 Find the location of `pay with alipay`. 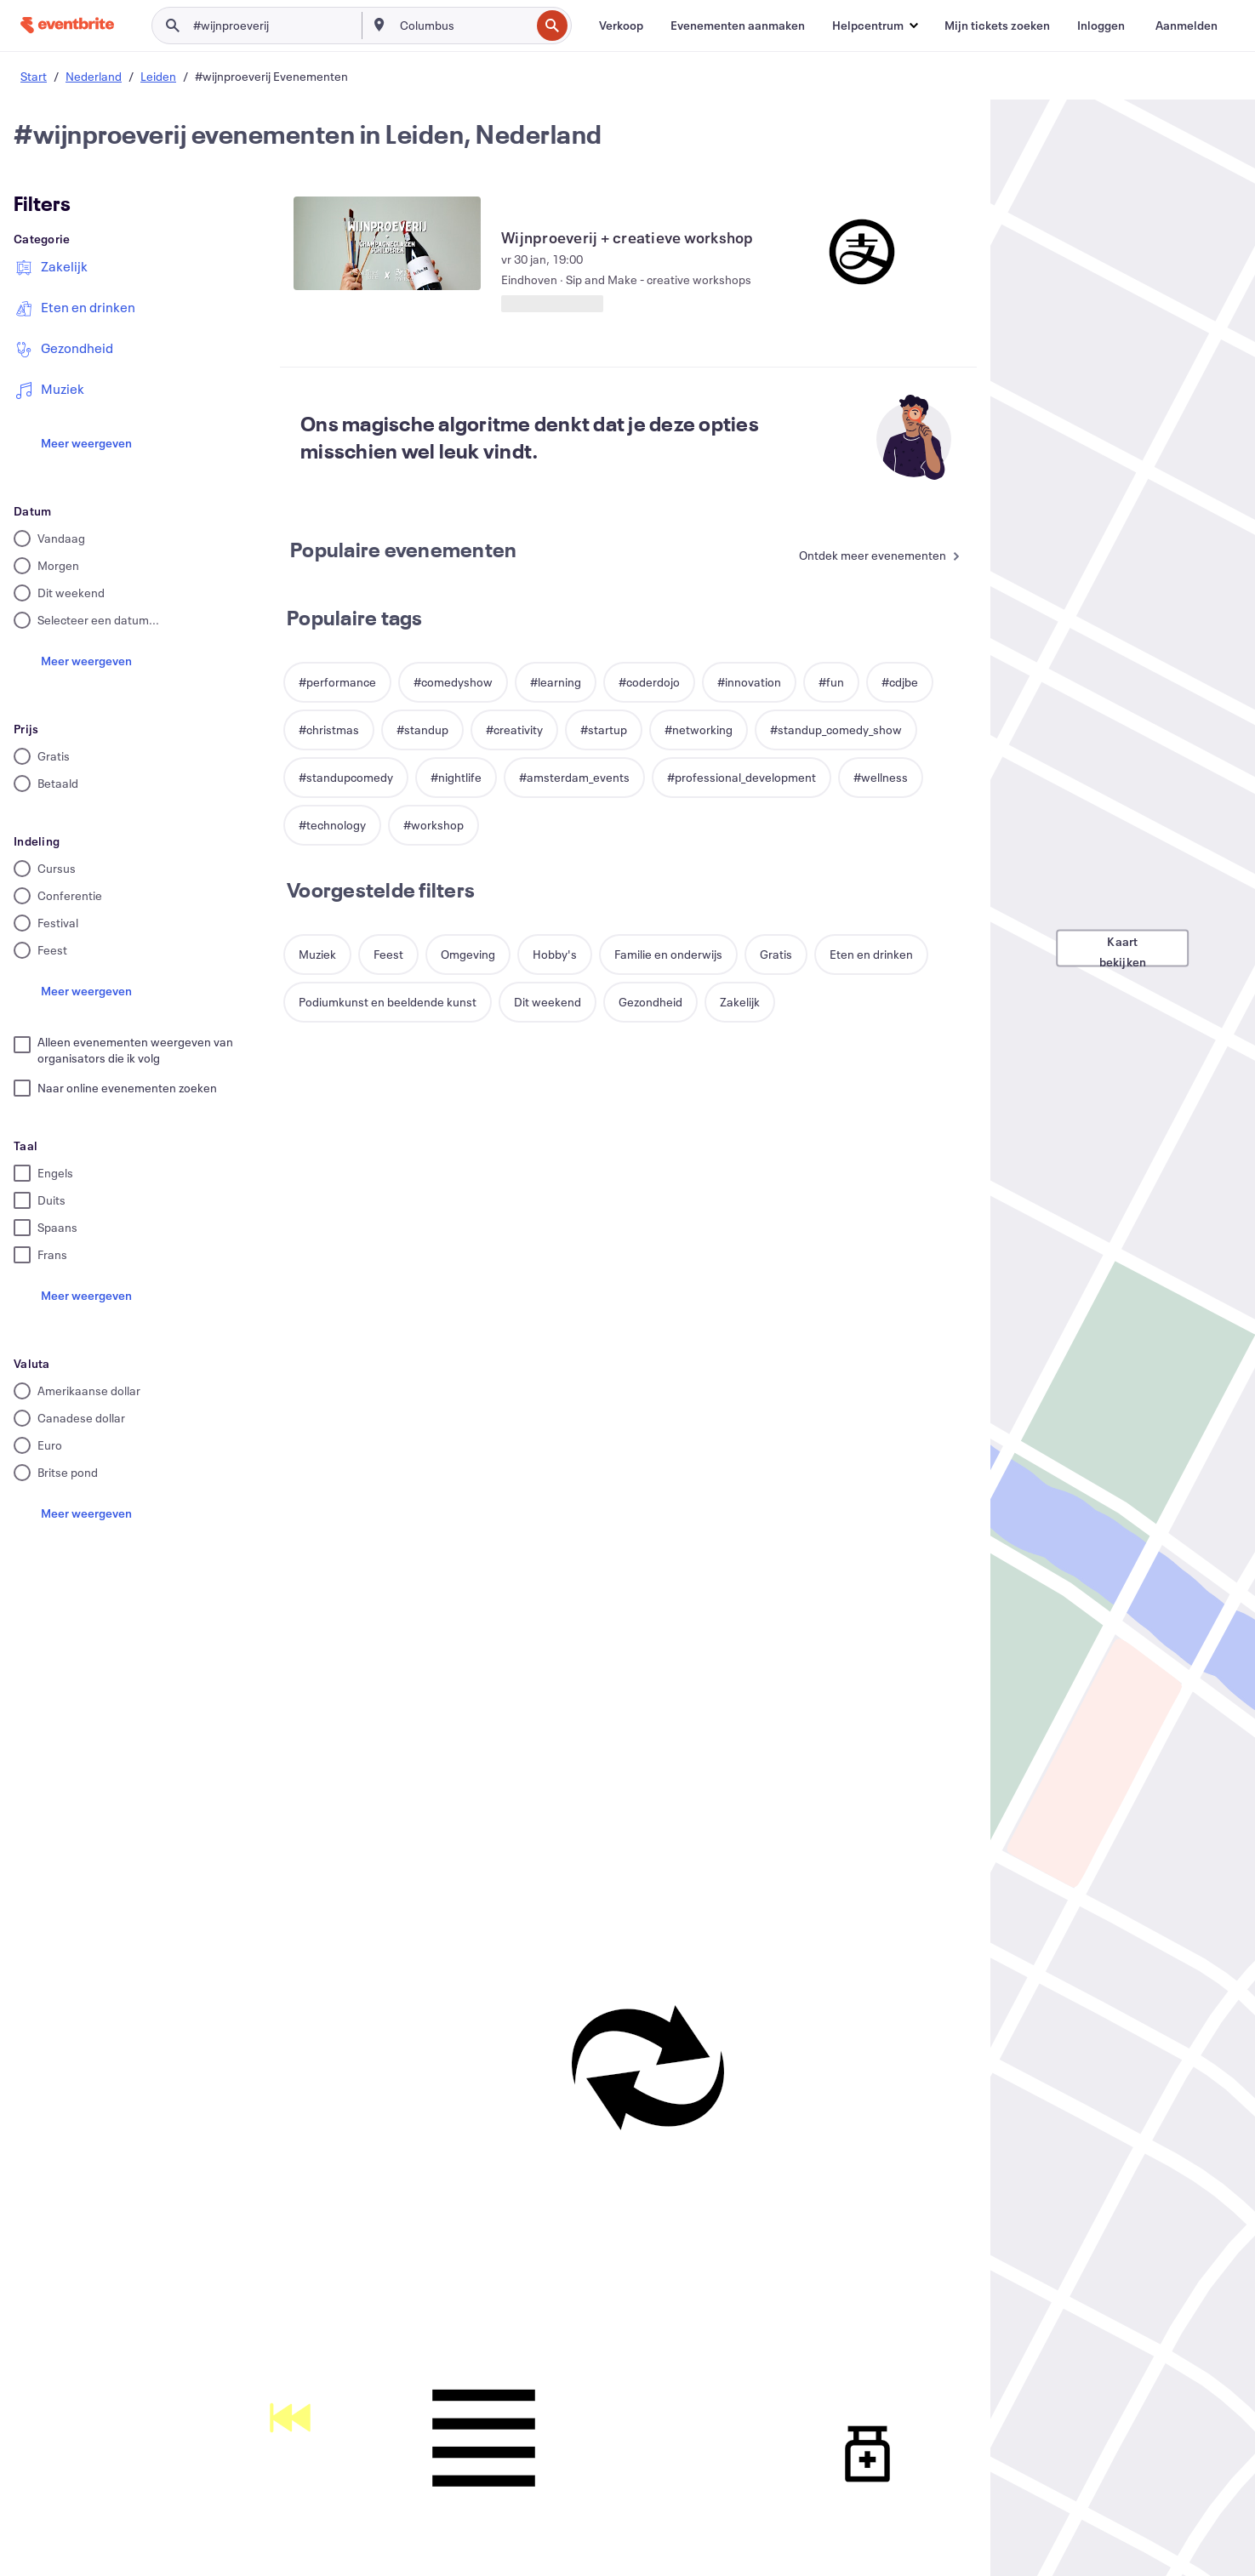

pay with alipay is located at coordinates (862, 252).